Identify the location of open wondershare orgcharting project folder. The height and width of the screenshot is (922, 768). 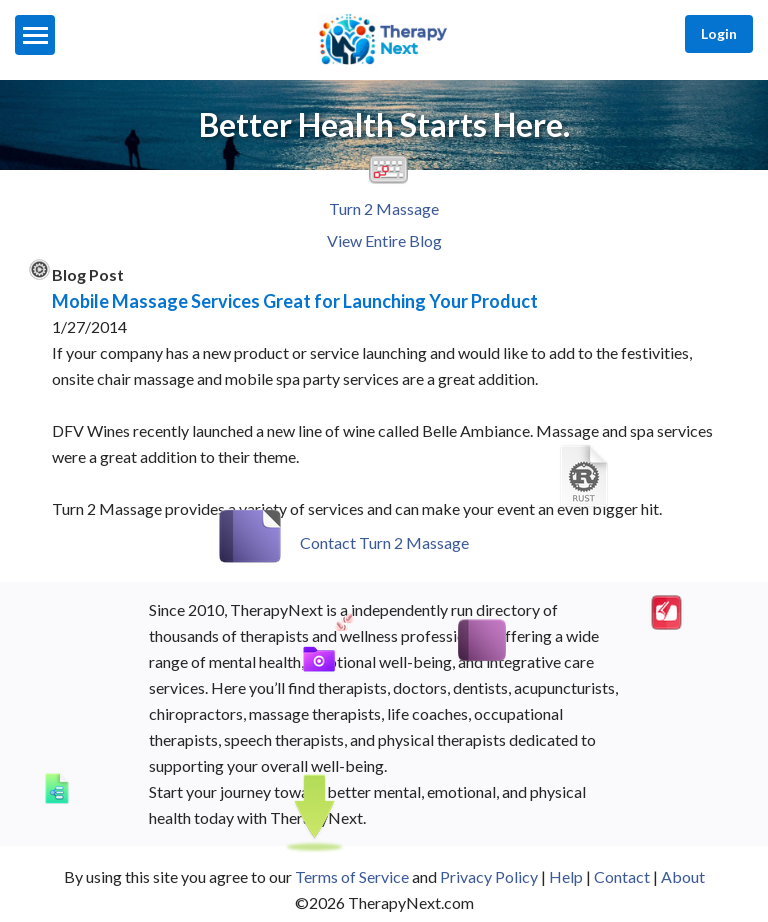
(319, 660).